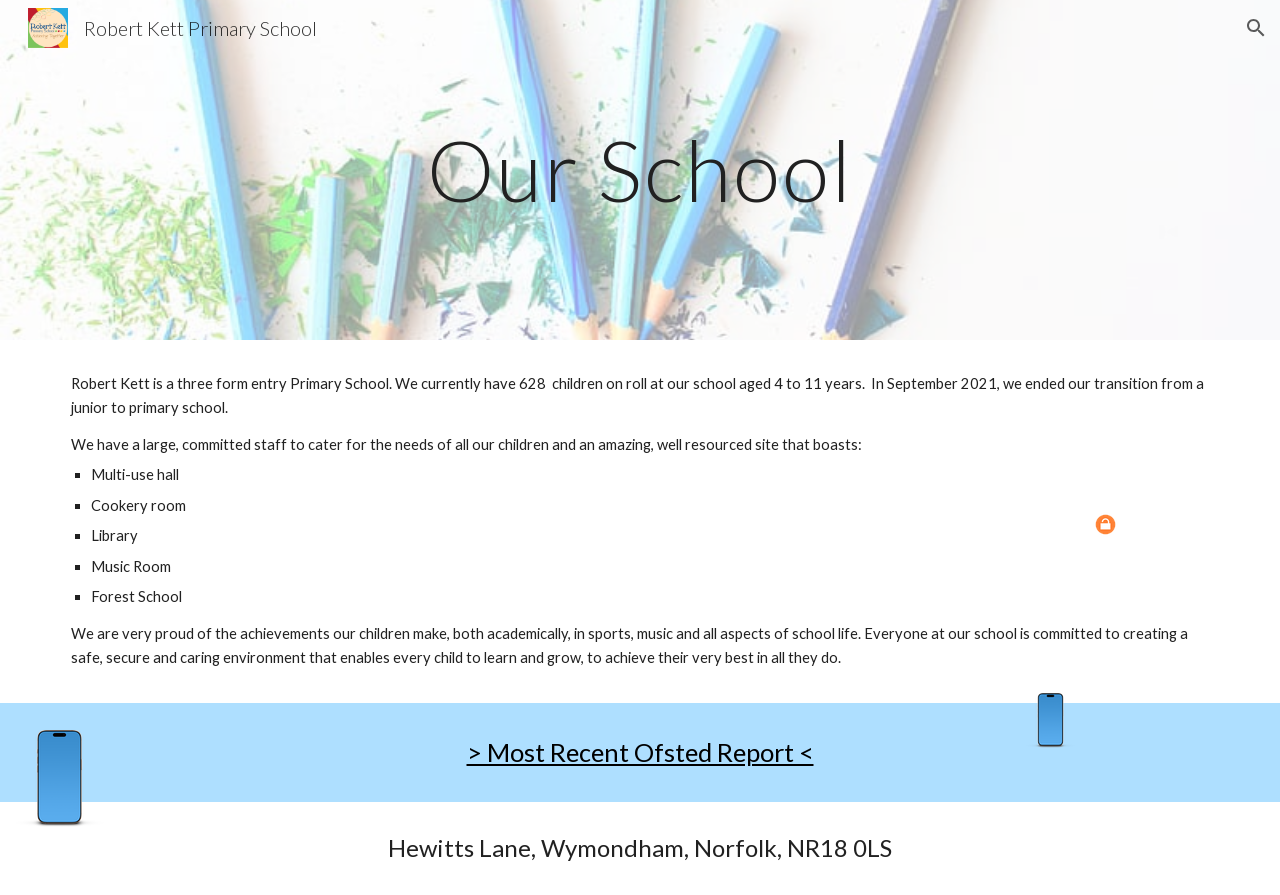  I want to click on iPhone 16 device icon, so click(1050, 720).